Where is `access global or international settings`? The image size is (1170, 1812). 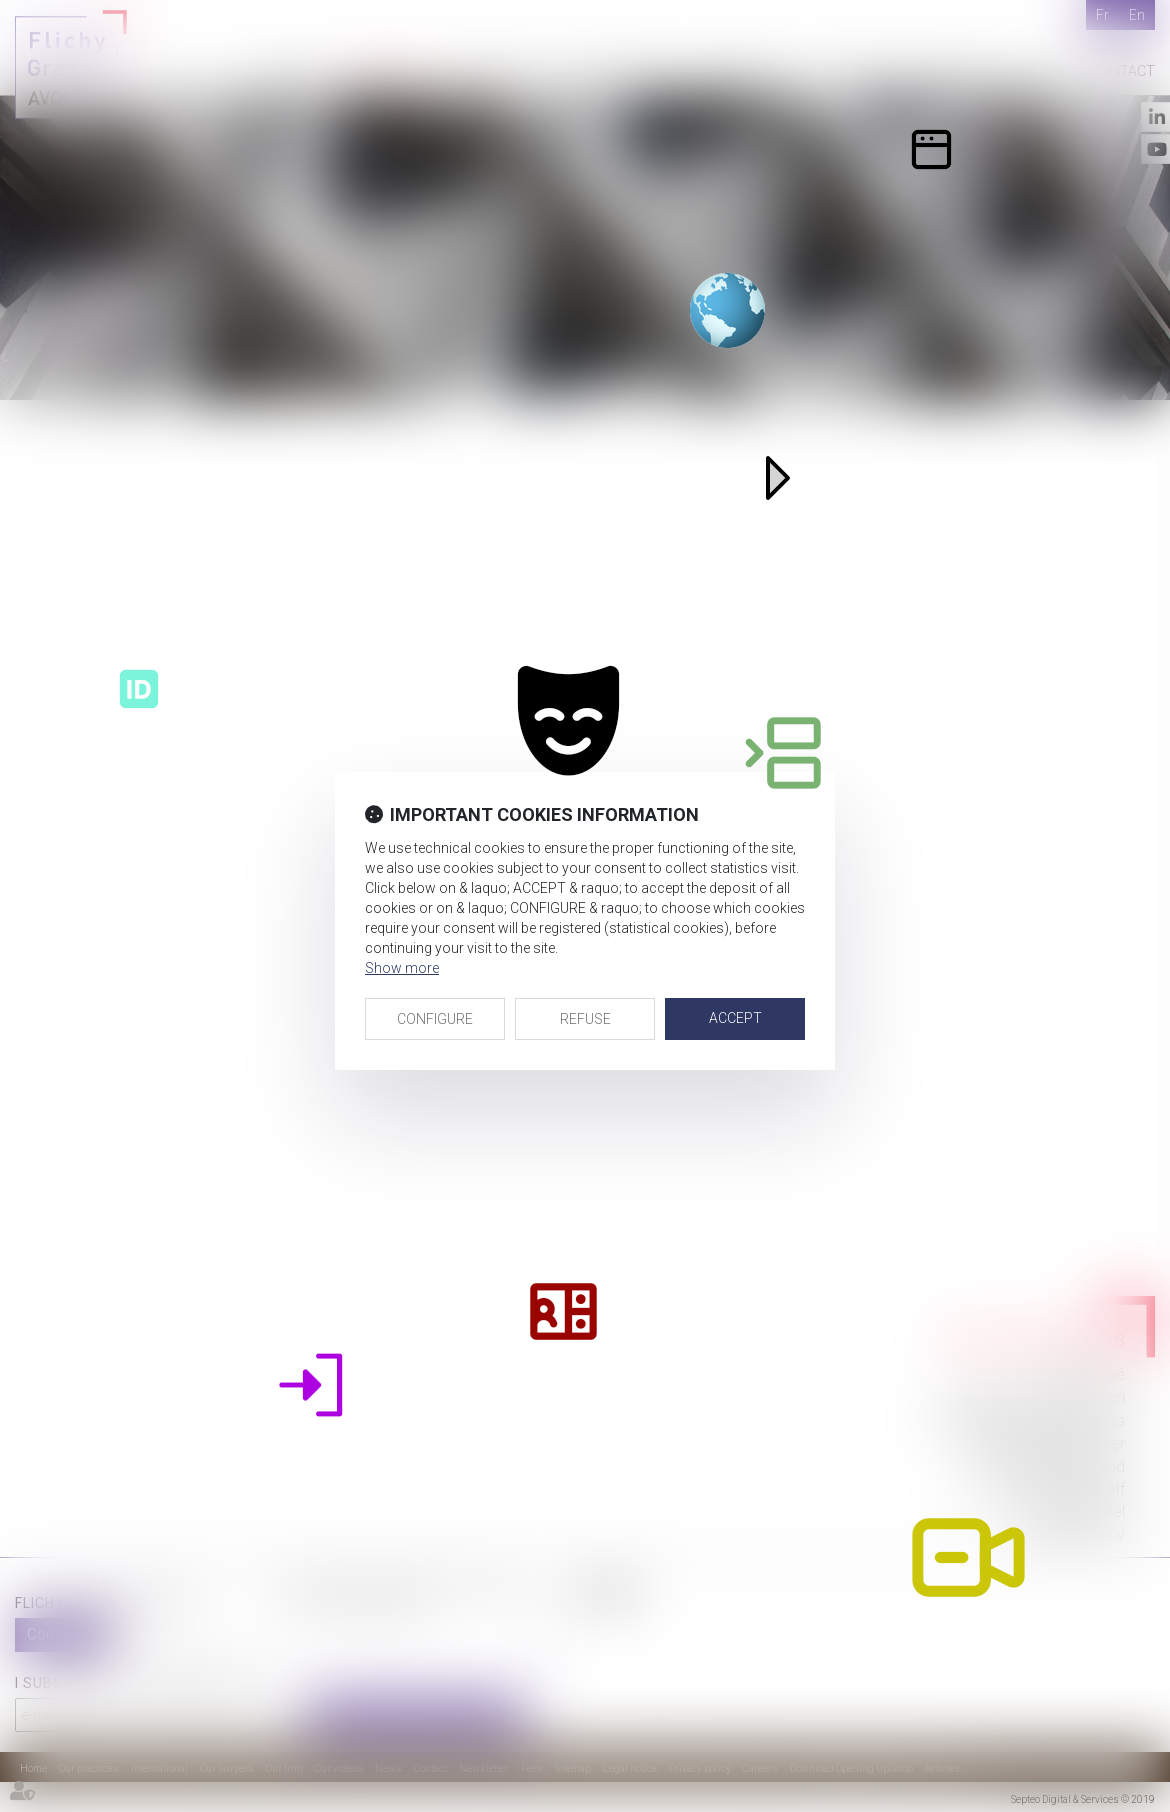 access global or international settings is located at coordinates (727, 310).